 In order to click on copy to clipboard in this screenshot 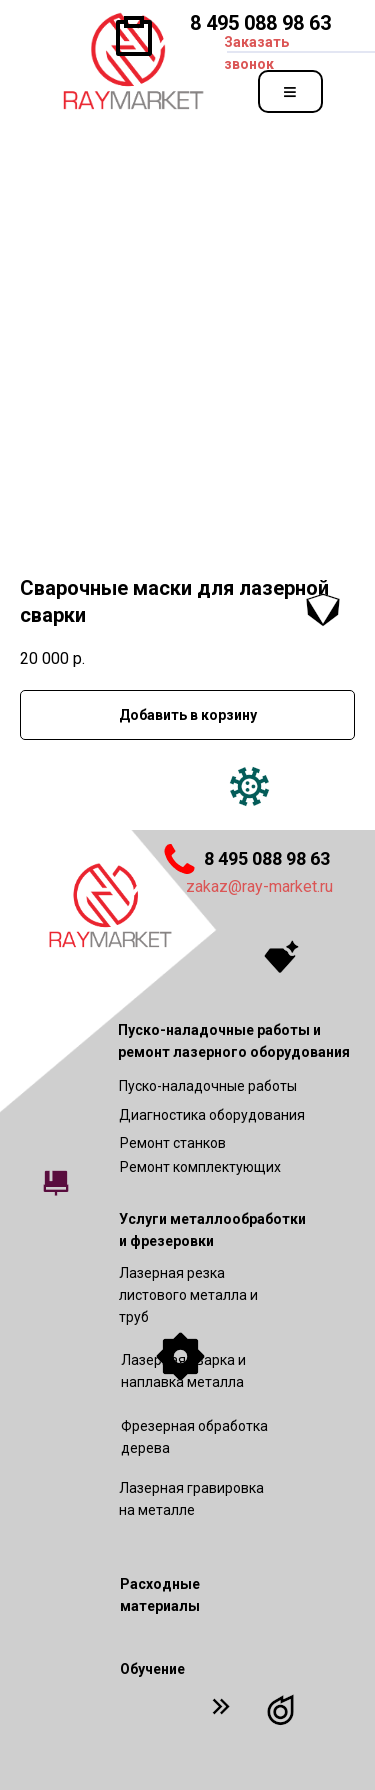, I will do `click(134, 36)`.